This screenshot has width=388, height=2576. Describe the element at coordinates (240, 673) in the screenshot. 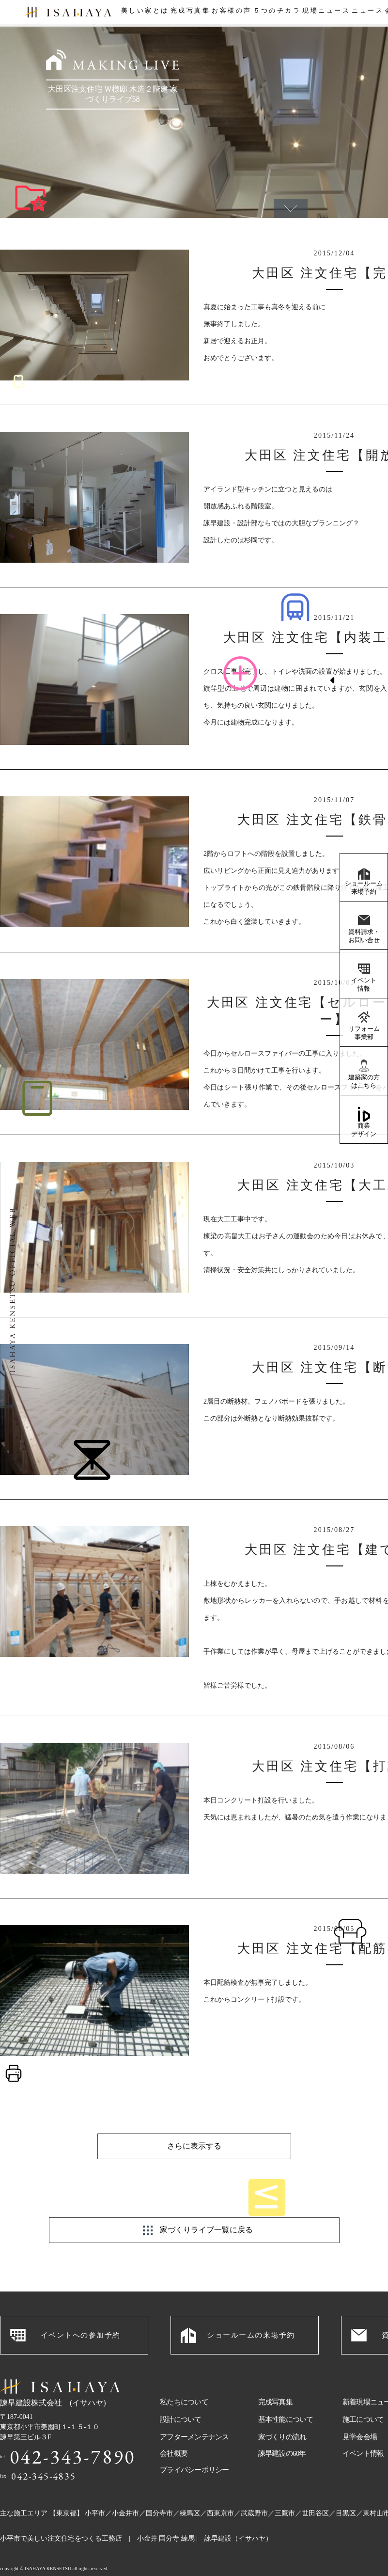

I see `add a new item` at that location.